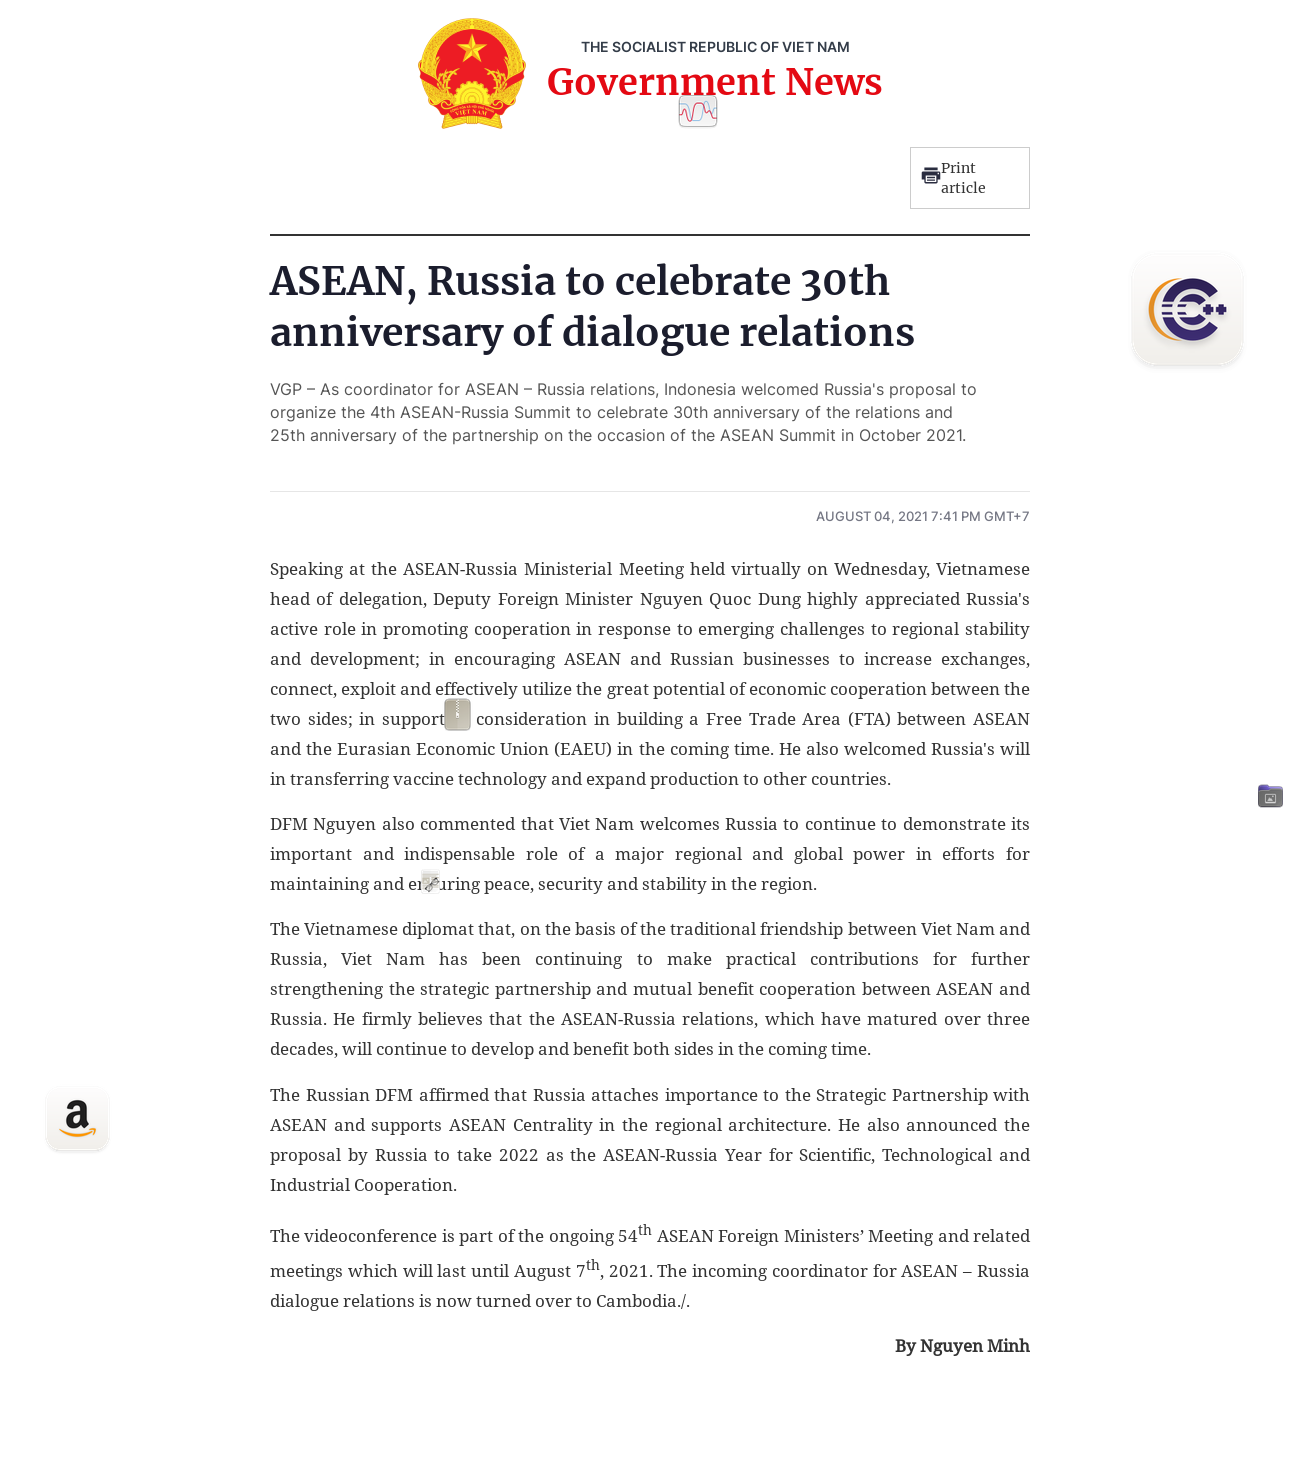  What do you see at coordinates (457, 714) in the screenshot?
I see `open file roller archive manager` at bounding box center [457, 714].